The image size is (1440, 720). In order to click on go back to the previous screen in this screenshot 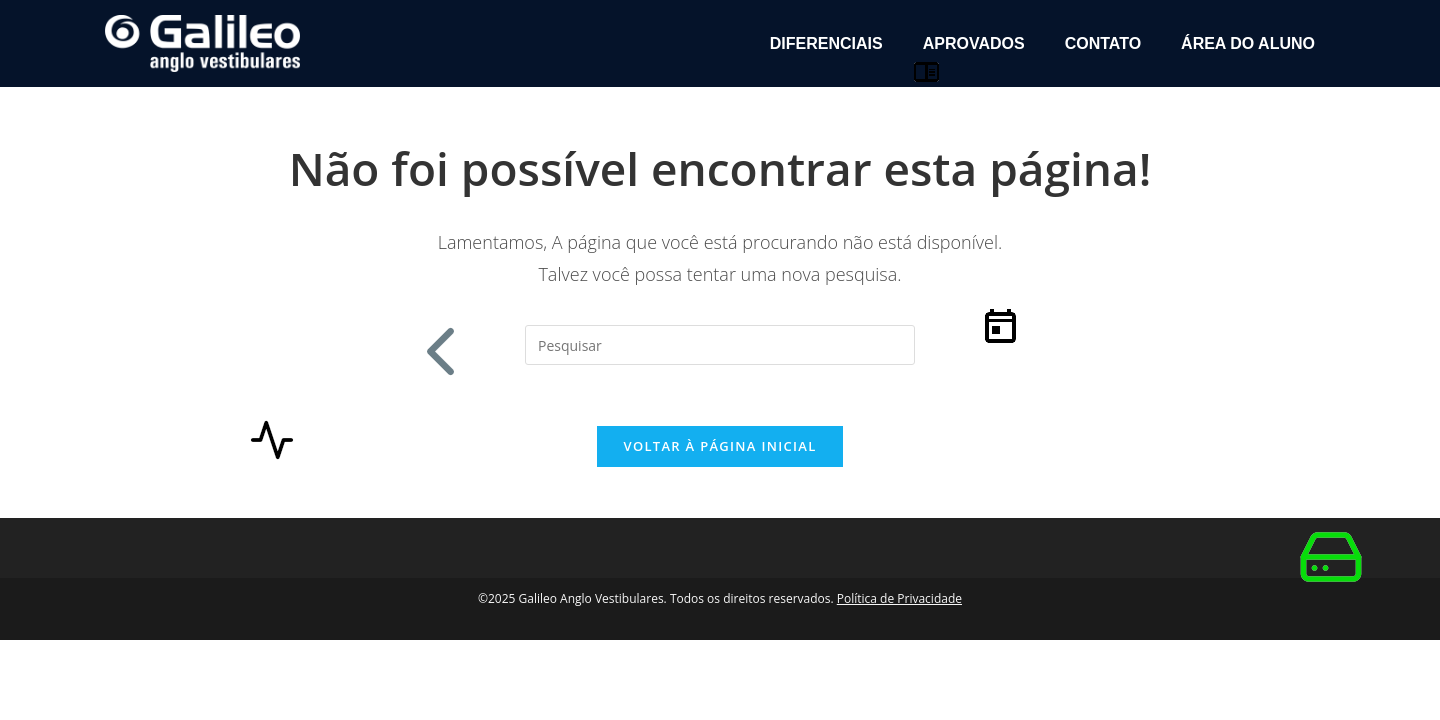, I will do `click(440, 351)`.